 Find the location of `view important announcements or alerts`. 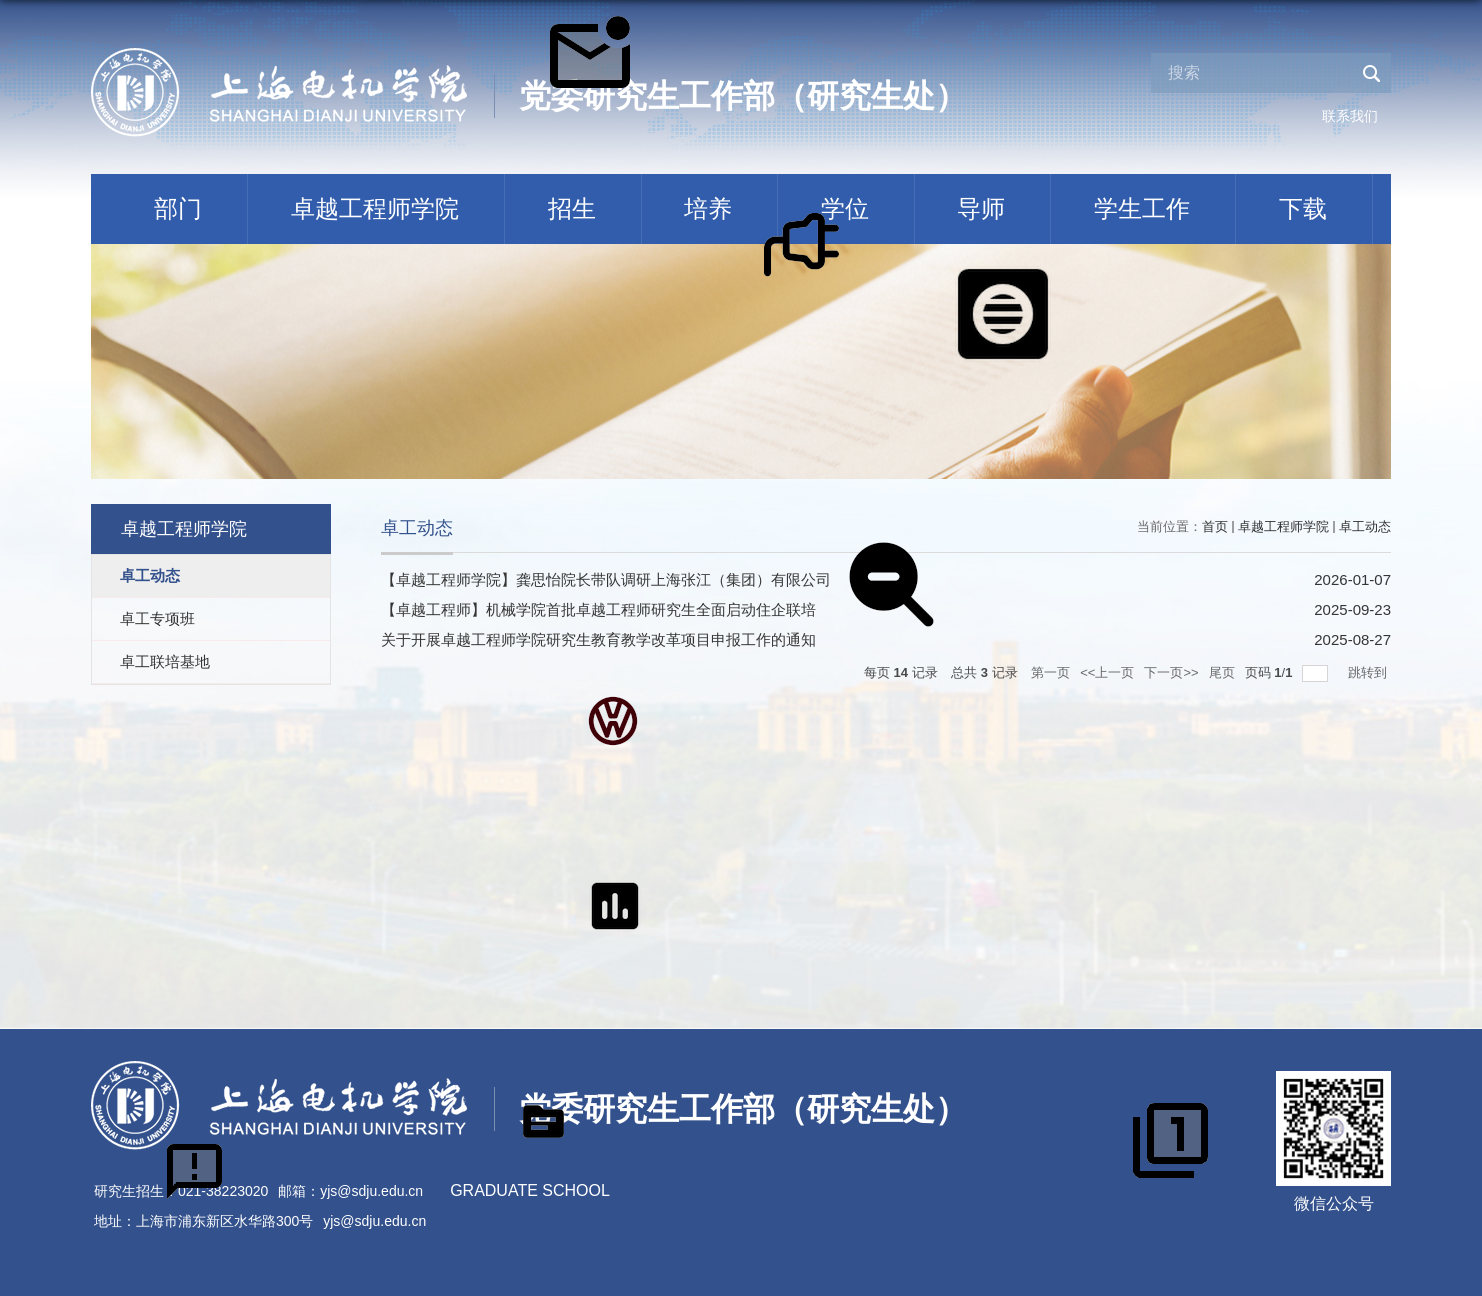

view important announcements or alerts is located at coordinates (194, 1171).